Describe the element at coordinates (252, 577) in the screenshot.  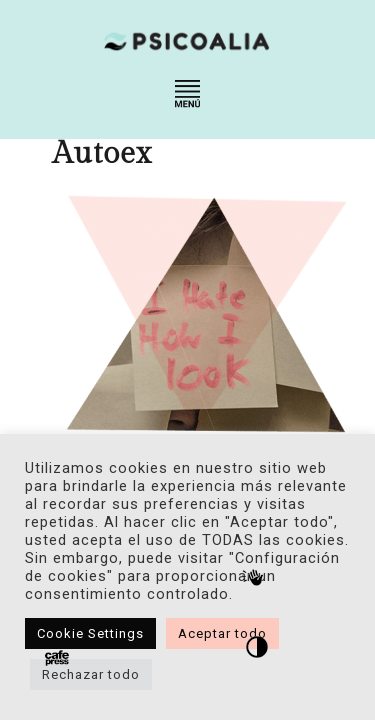
I see `open the Clubhouse app` at that location.